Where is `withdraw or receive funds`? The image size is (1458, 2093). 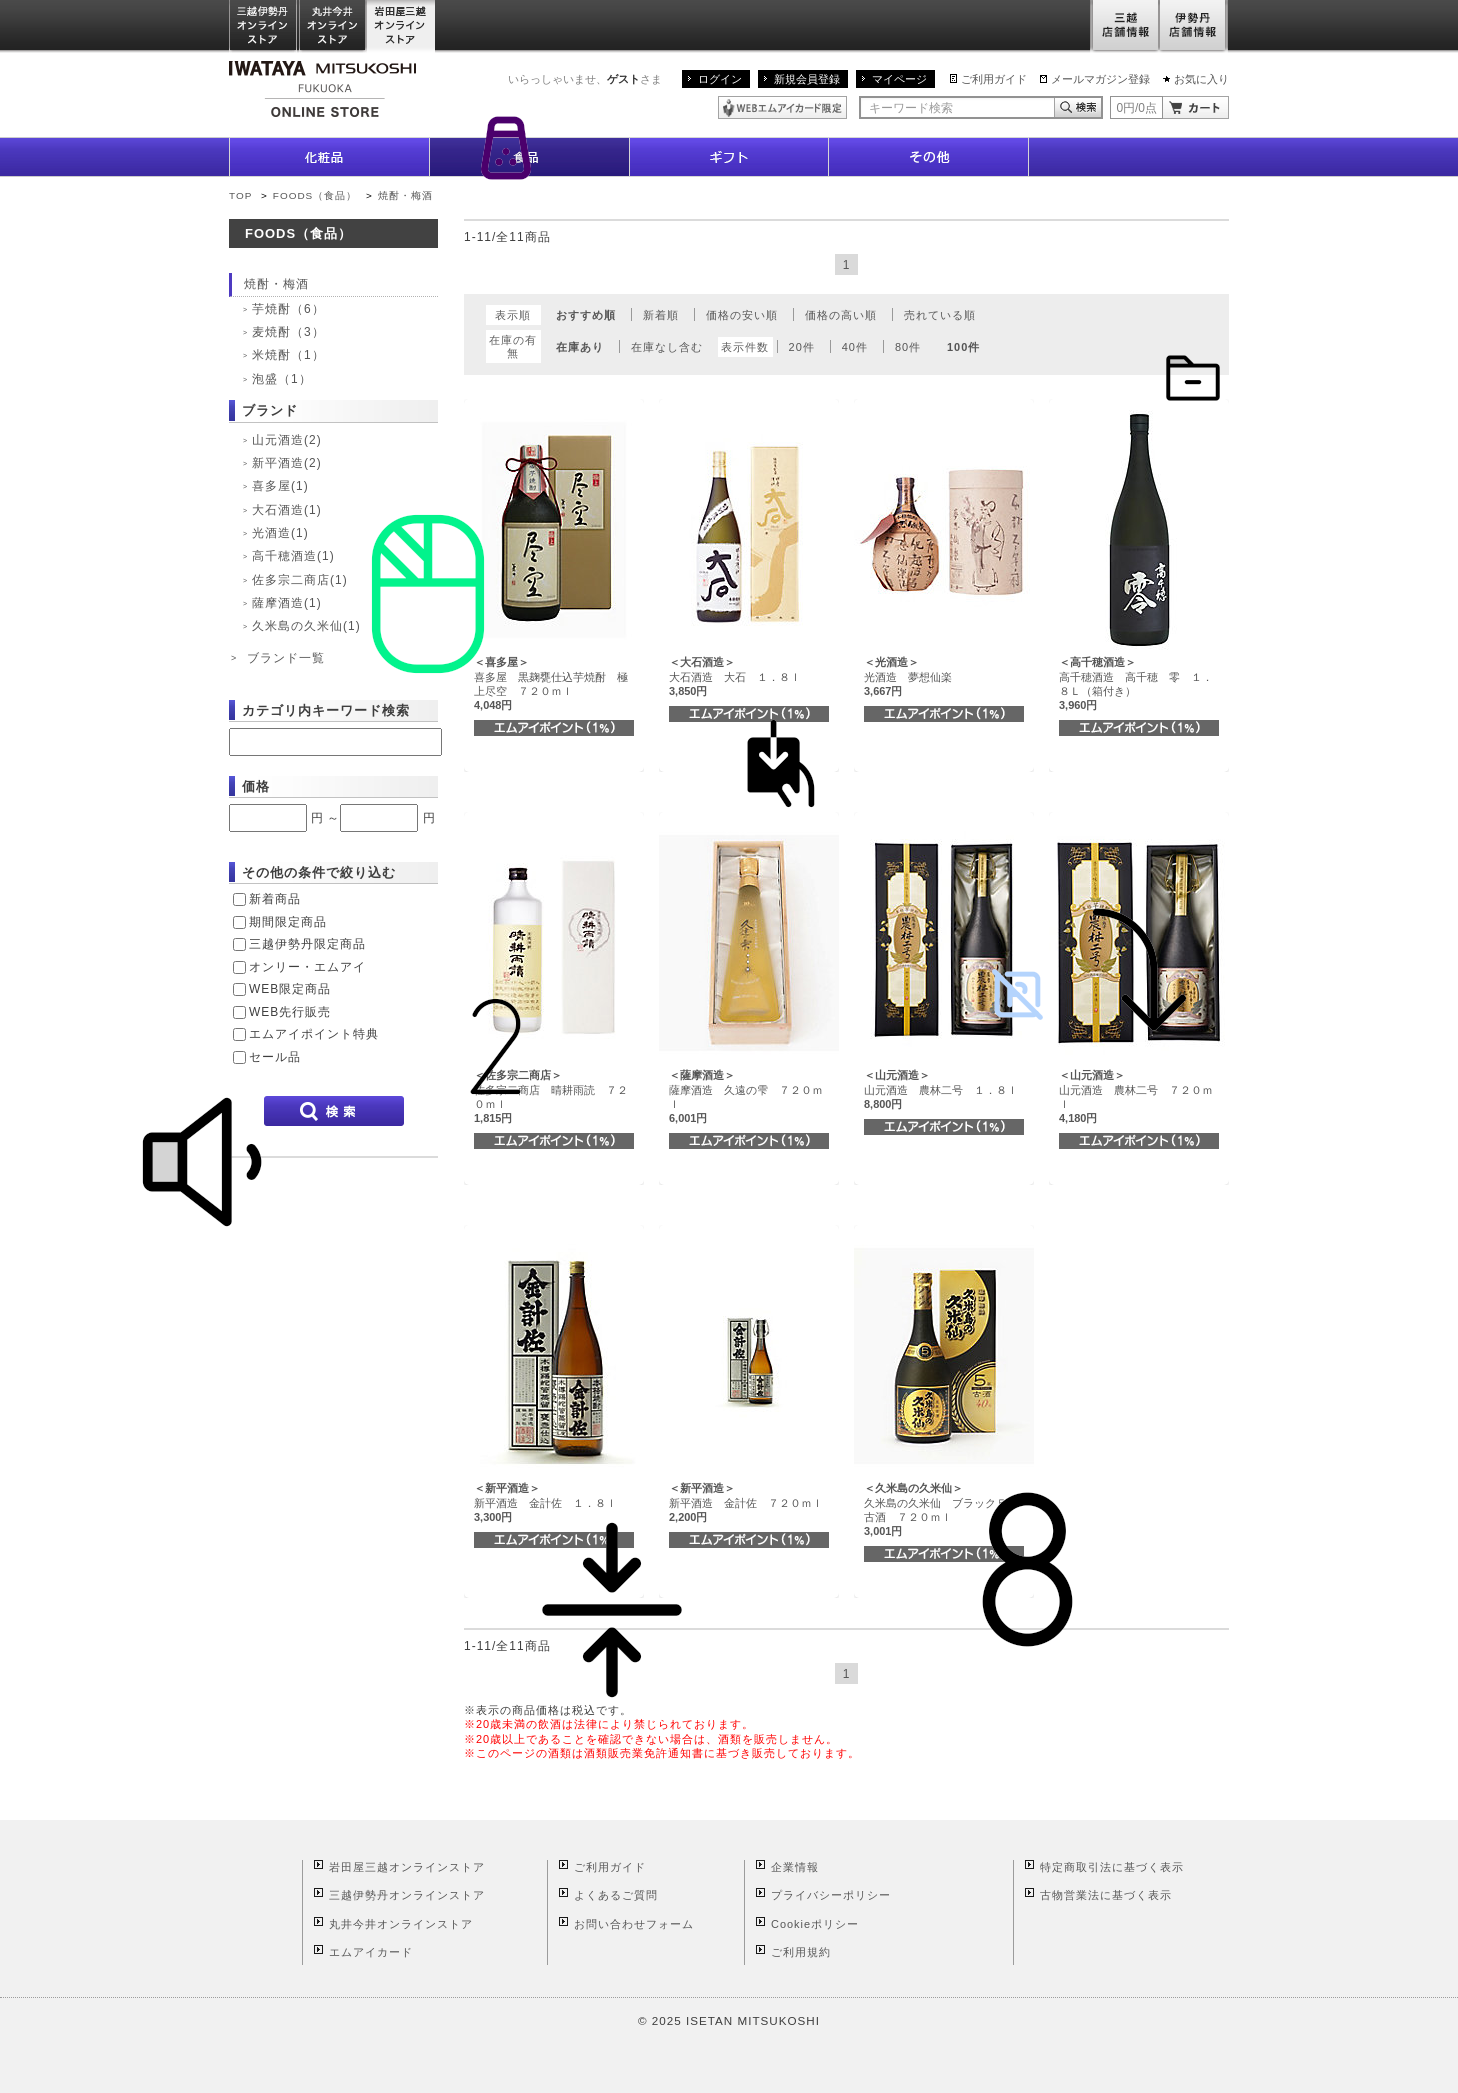
withdraw or receive funds is located at coordinates (776, 763).